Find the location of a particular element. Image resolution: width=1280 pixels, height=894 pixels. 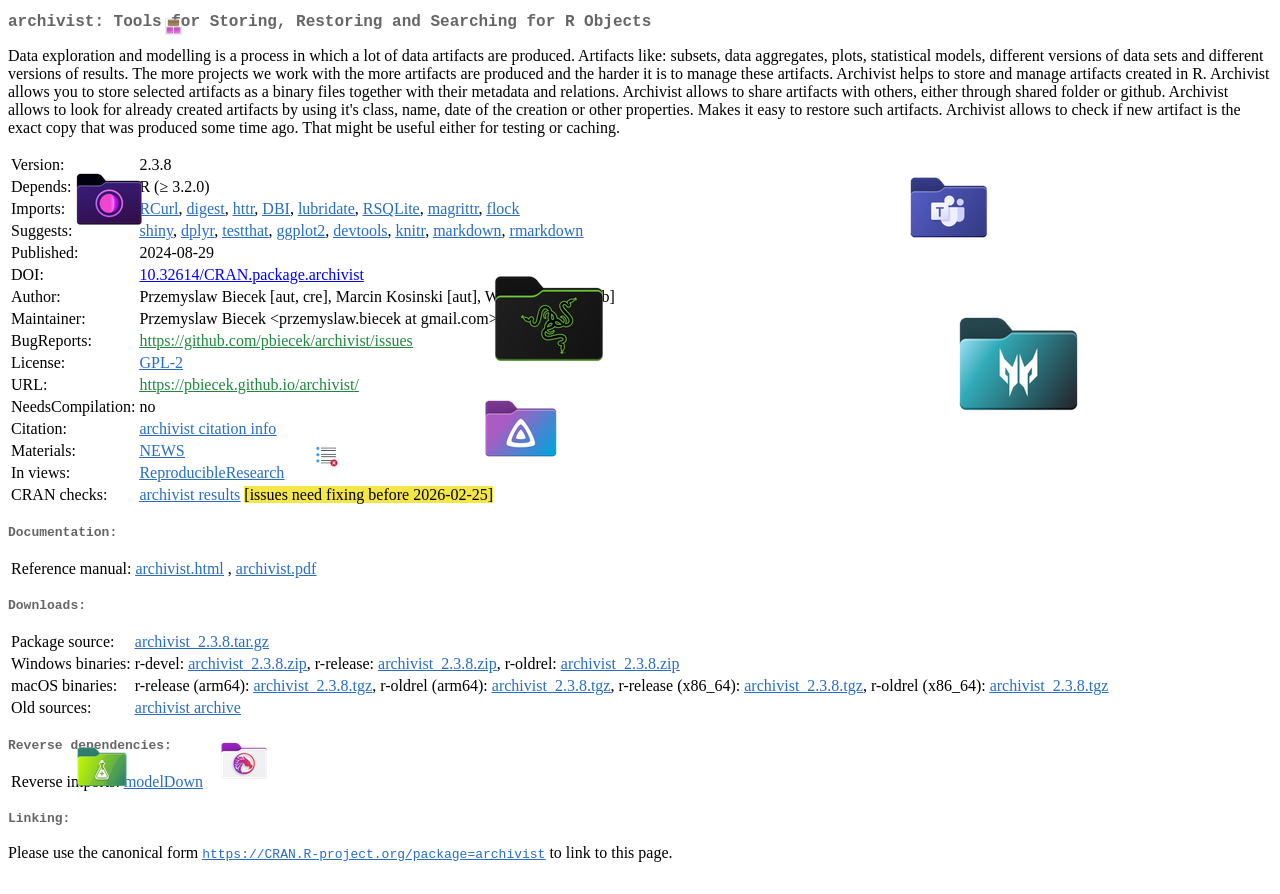

select all items in the current view is located at coordinates (173, 26).